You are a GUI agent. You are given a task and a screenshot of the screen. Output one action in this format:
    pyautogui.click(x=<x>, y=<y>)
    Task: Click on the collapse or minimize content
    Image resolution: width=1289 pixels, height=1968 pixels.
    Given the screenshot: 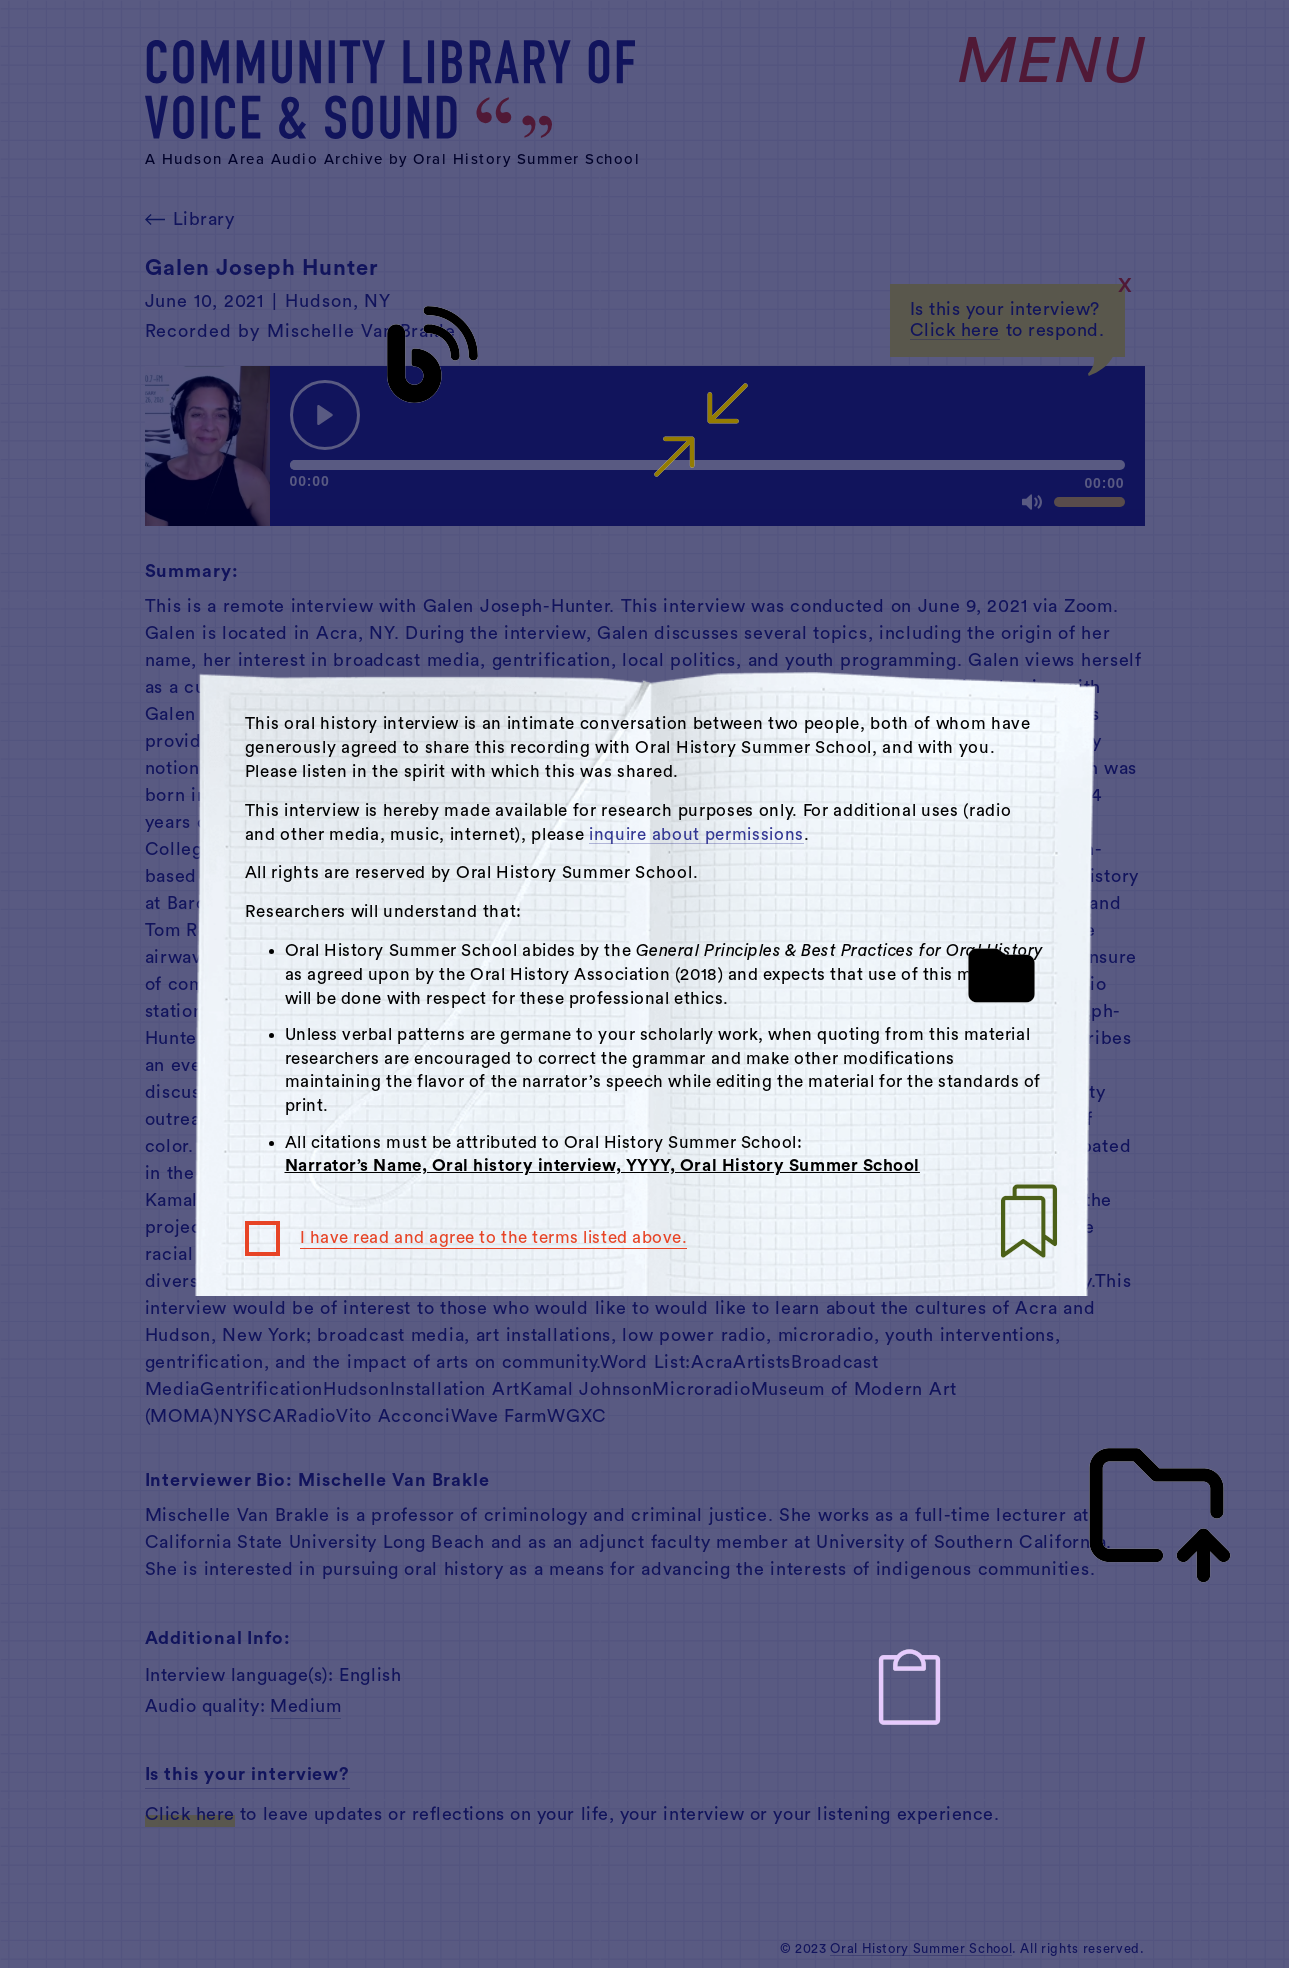 What is the action you would take?
    pyautogui.click(x=701, y=430)
    